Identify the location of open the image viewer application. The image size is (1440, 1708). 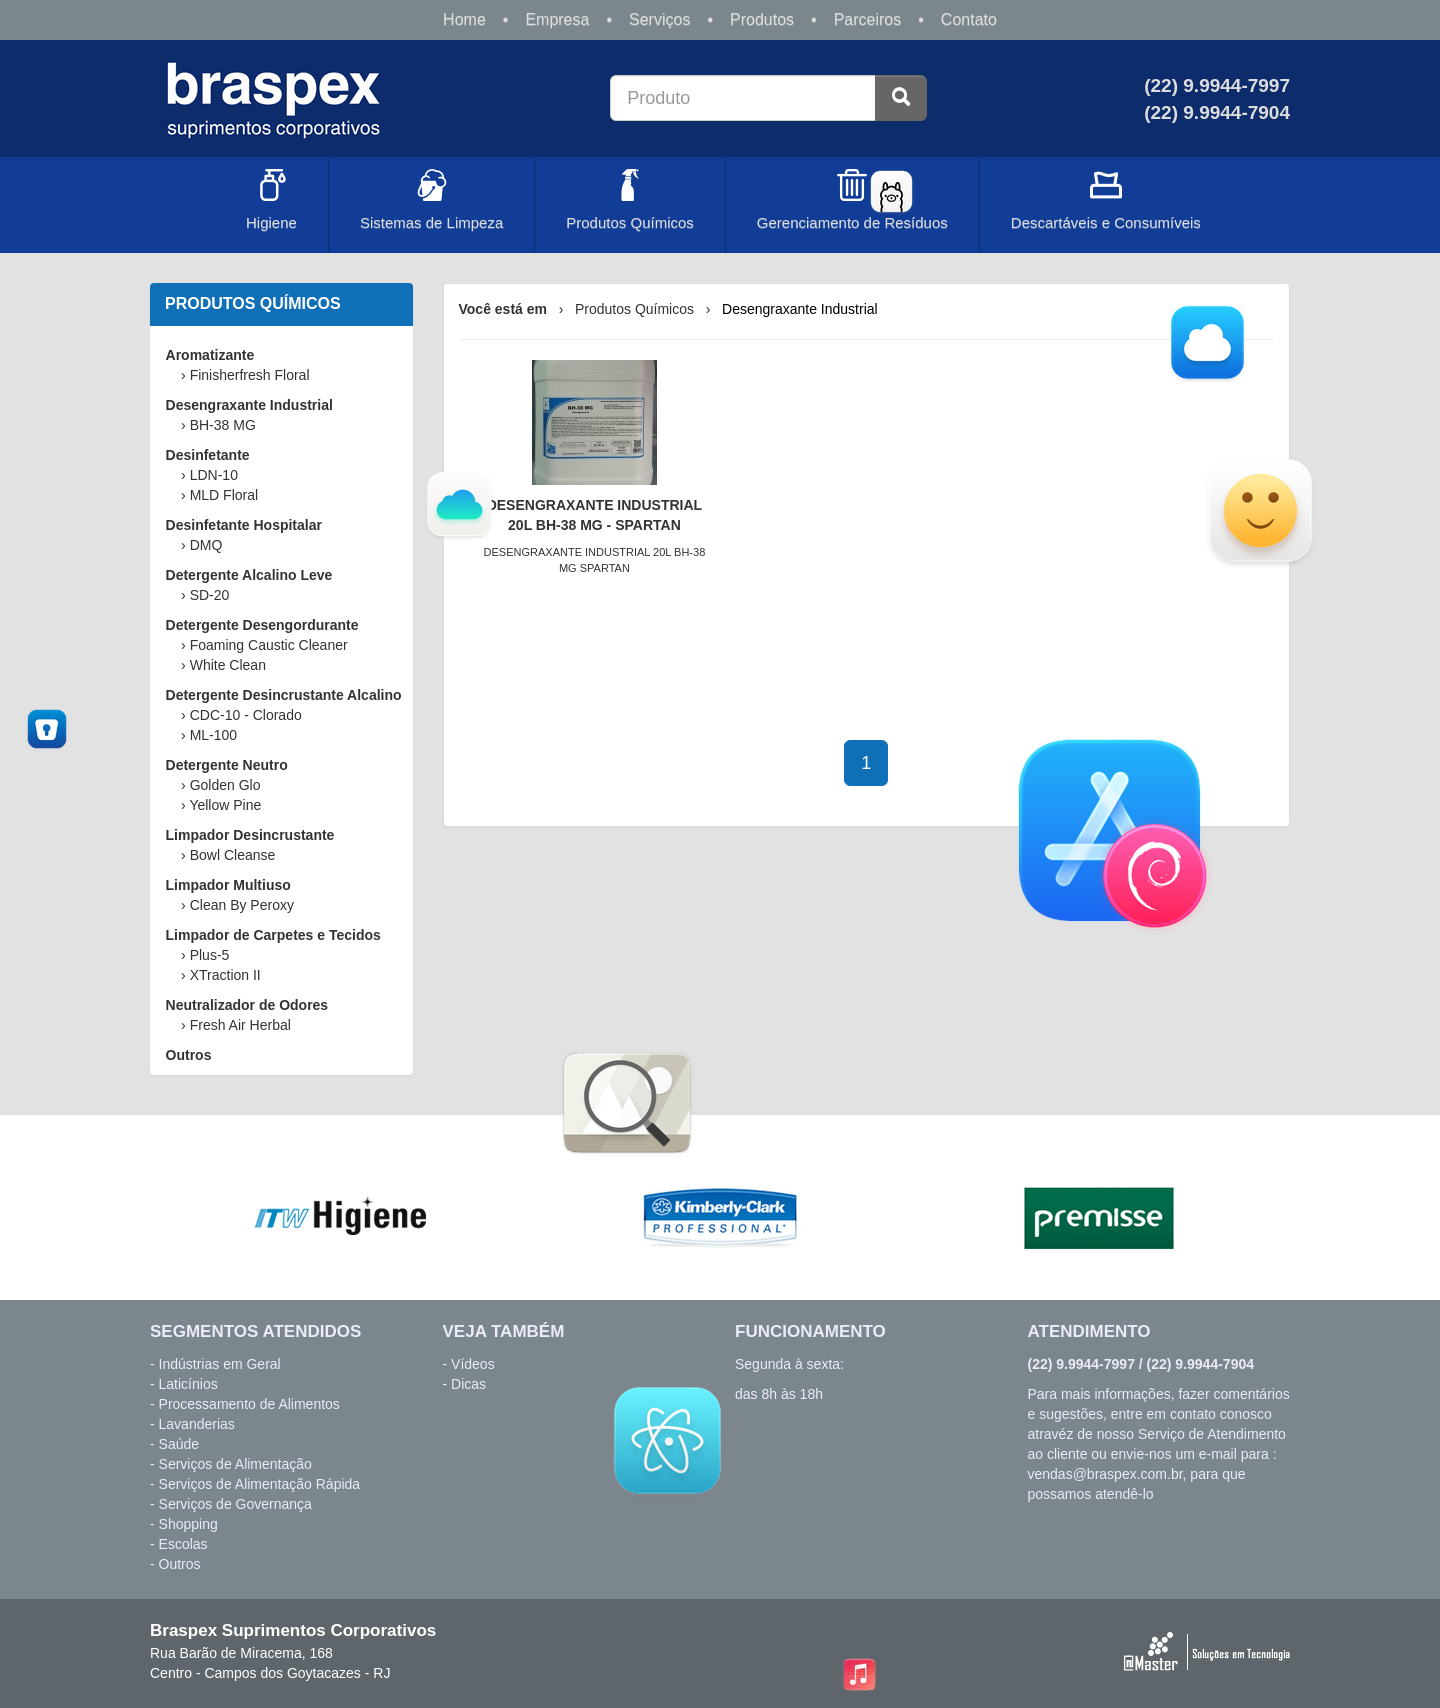
(627, 1103).